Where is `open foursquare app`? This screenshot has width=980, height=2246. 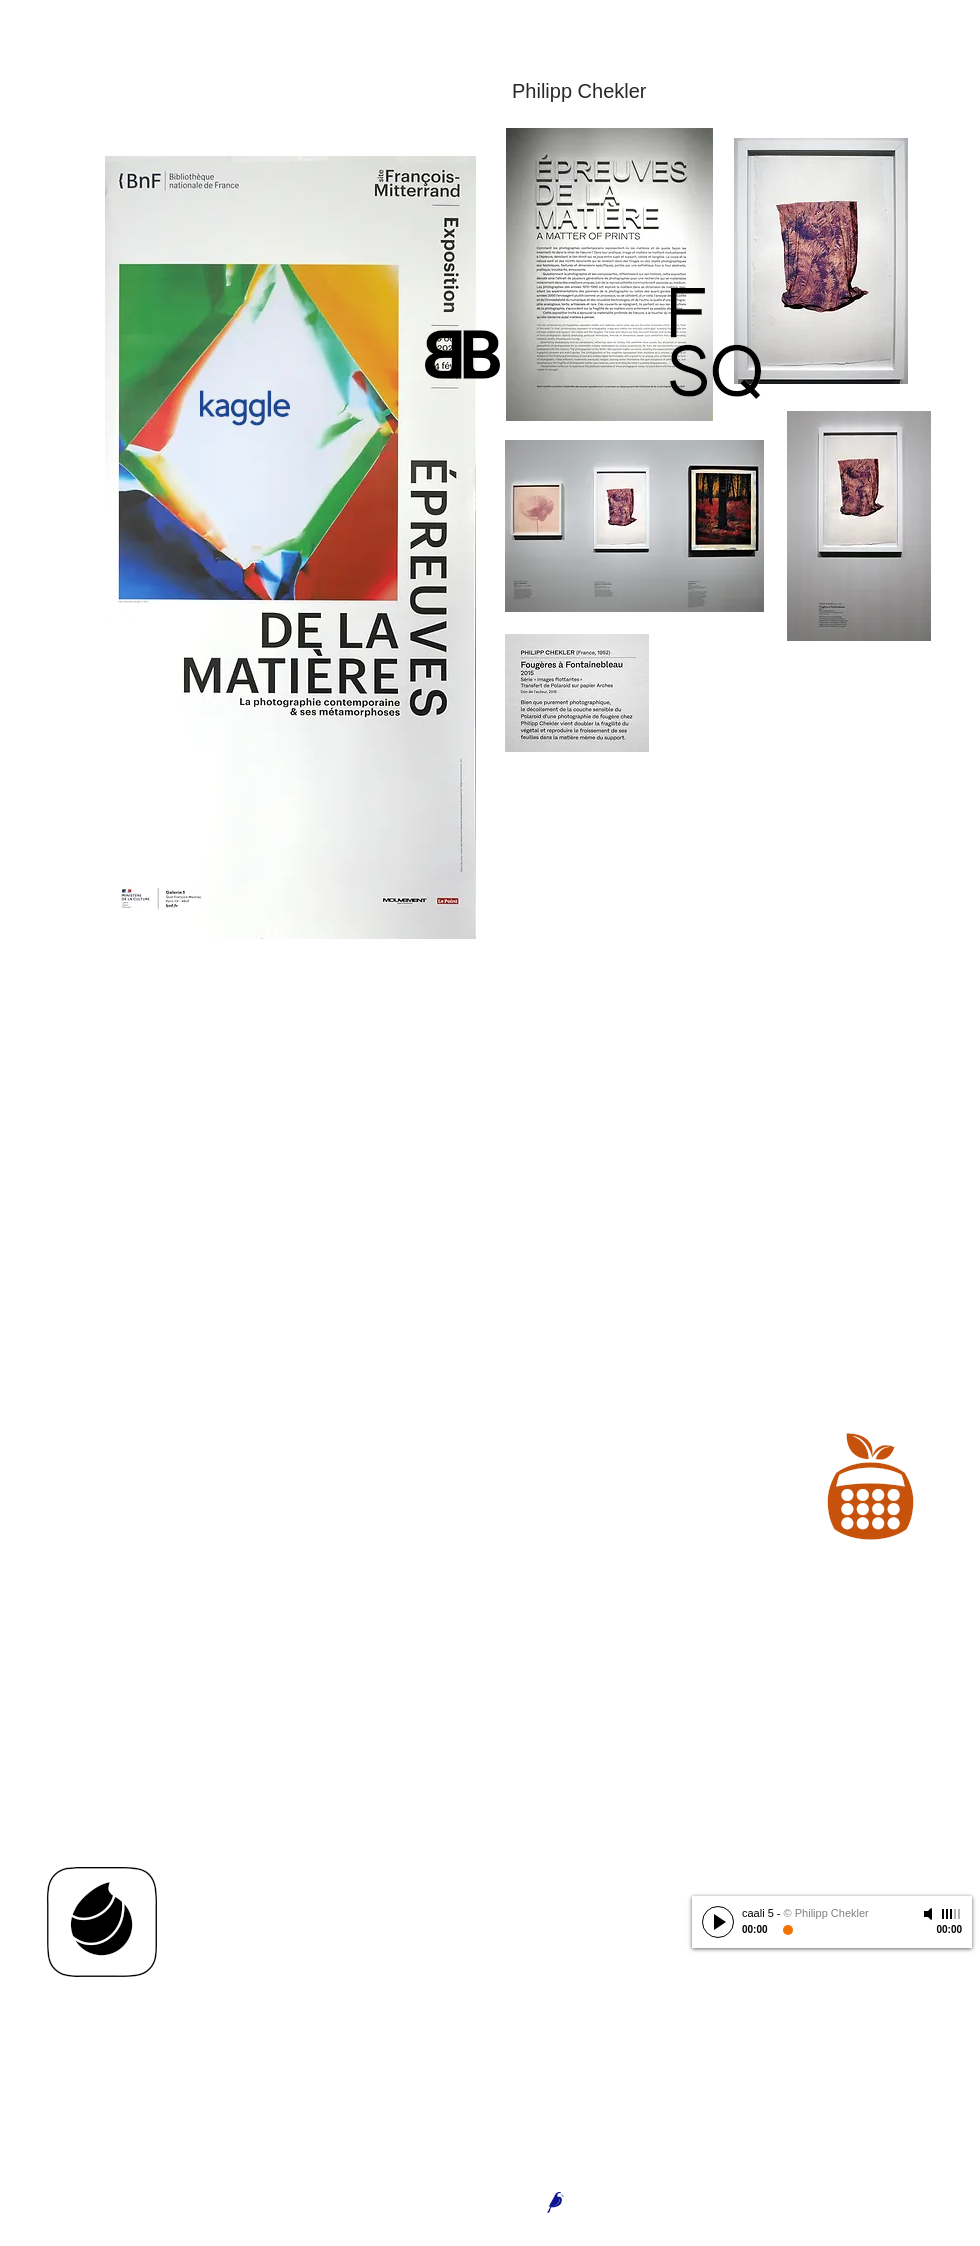
open foursquare app is located at coordinates (715, 343).